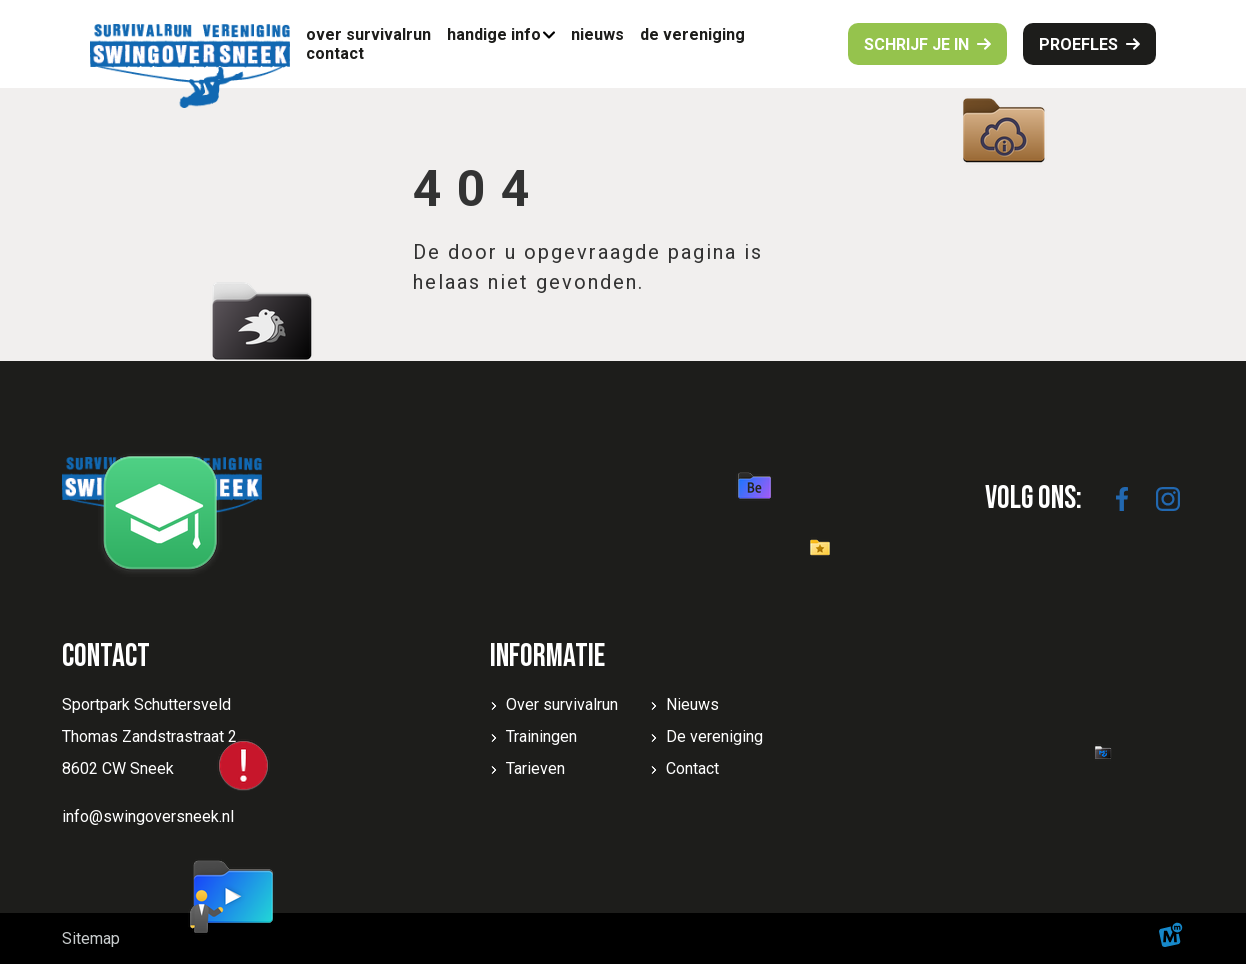 This screenshot has width=1246, height=964. I want to click on open folder containing Material UI project files, so click(1103, 753).